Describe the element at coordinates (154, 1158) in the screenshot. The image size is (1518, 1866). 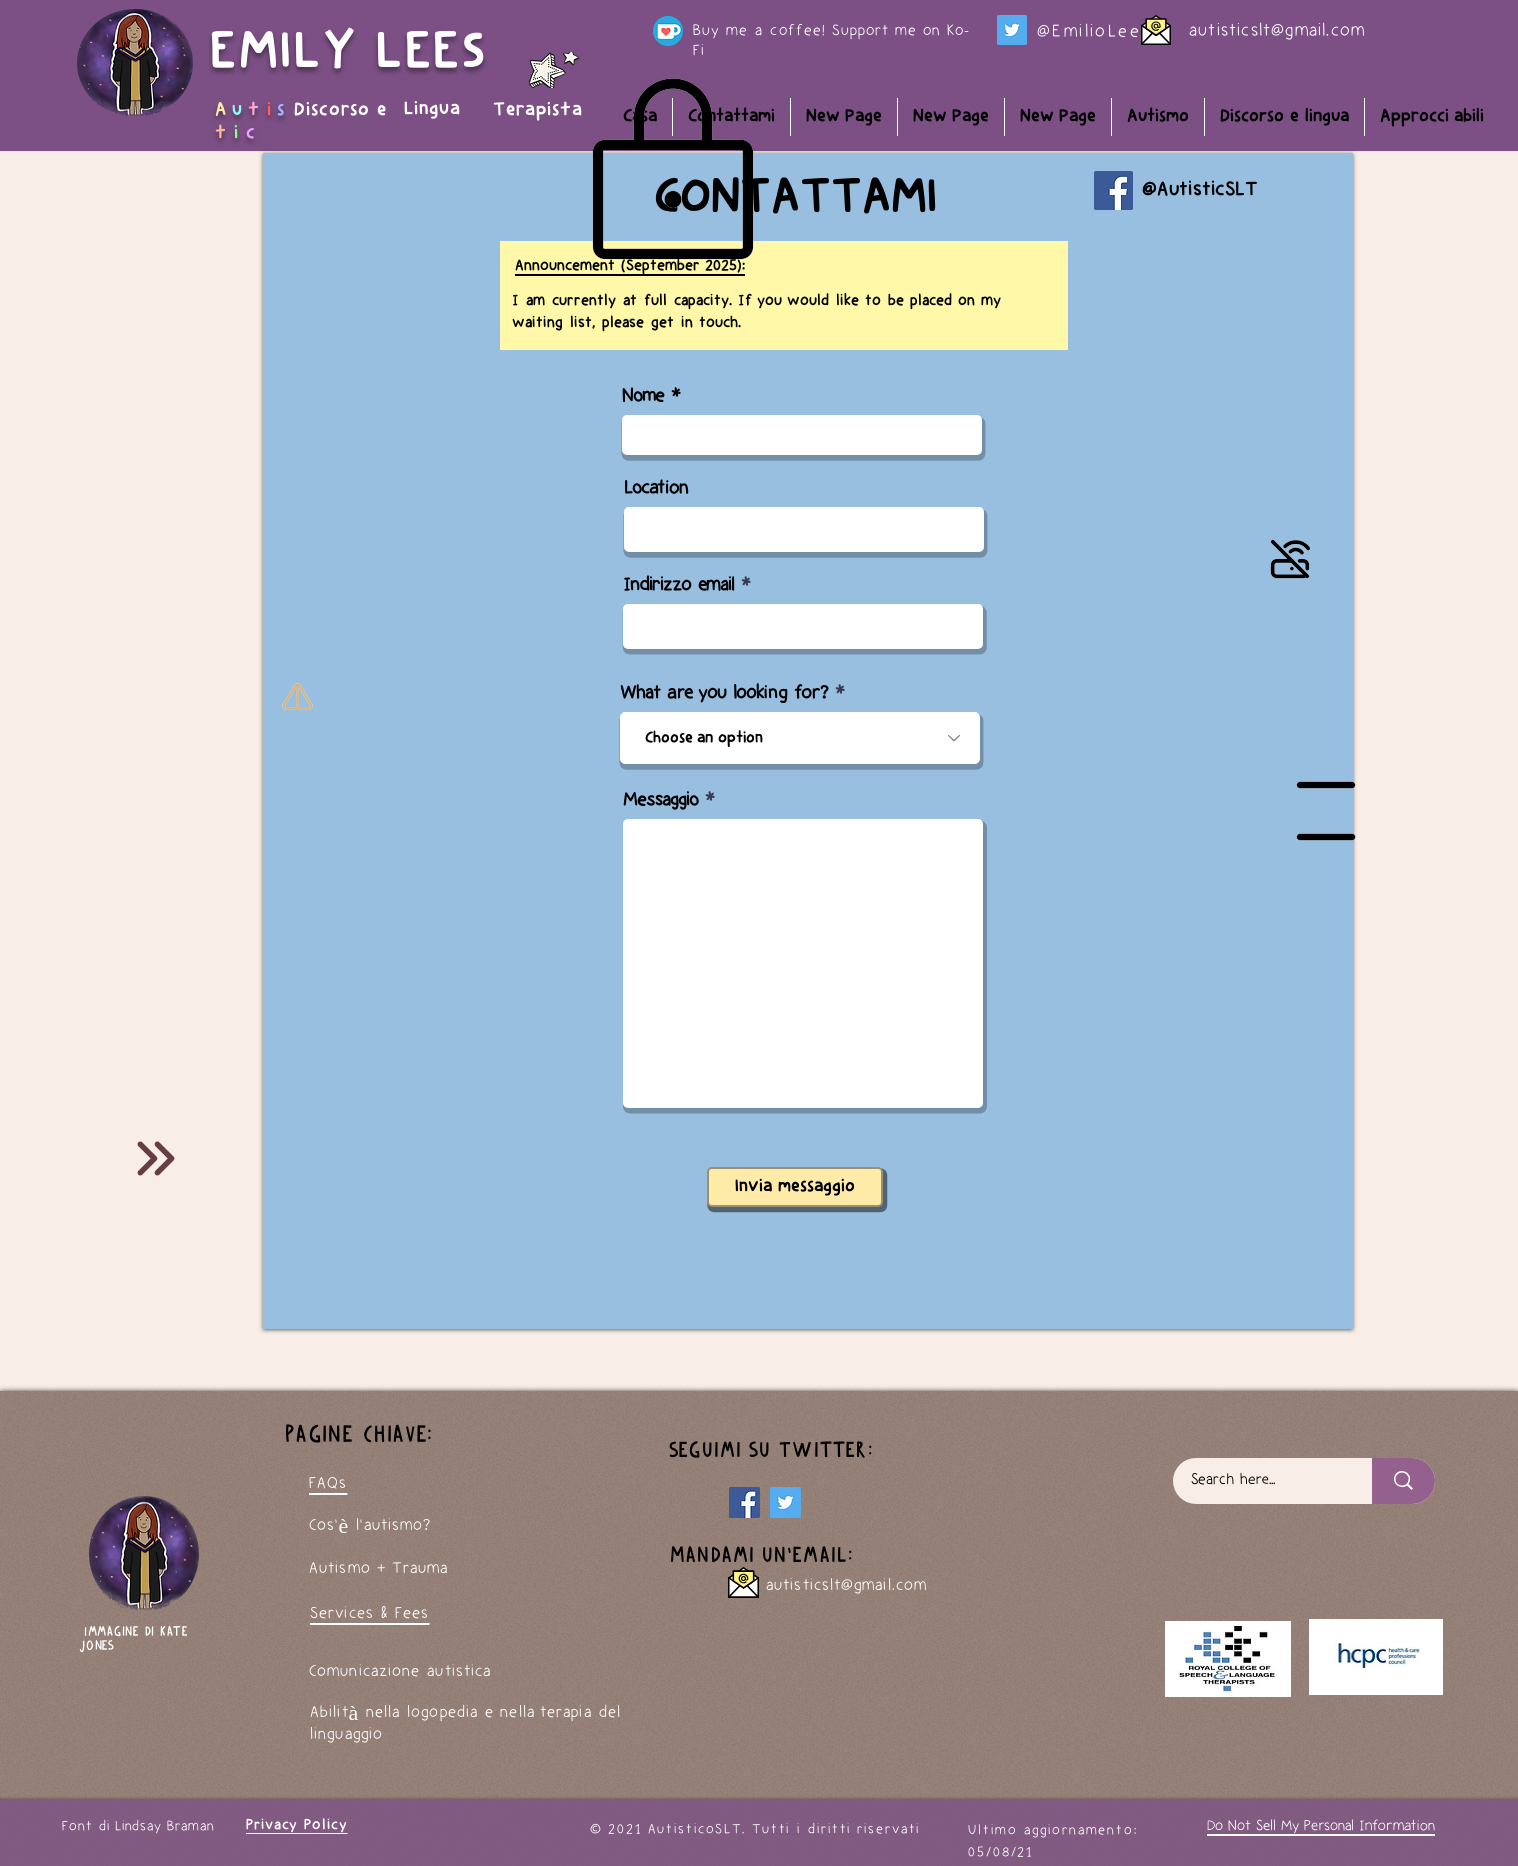
I see `skip forward or advance to the next item` at that location.